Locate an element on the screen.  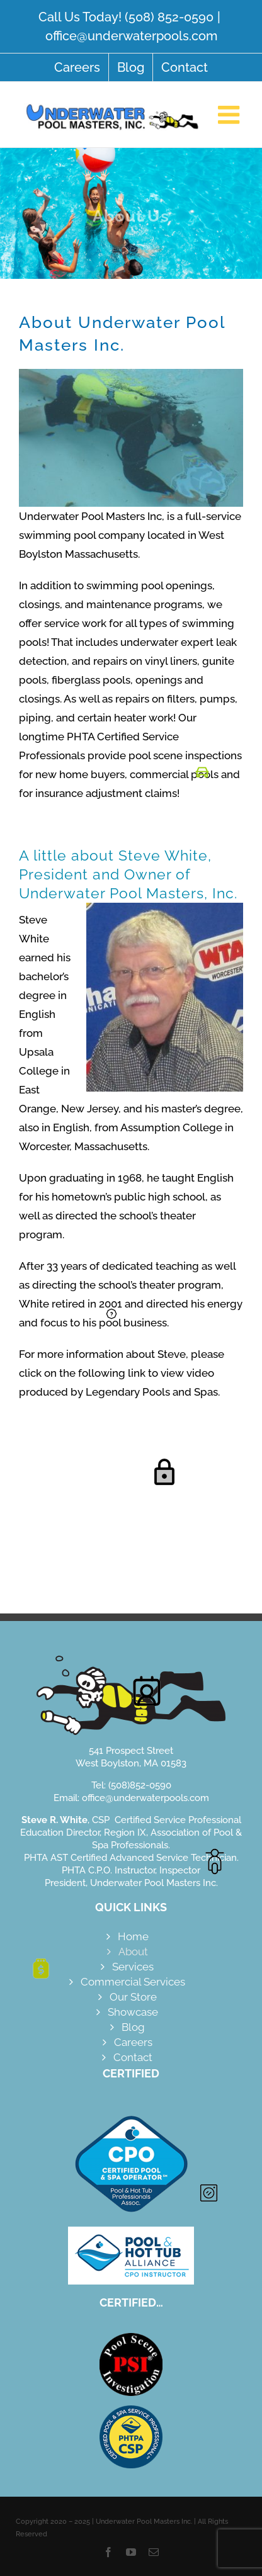
view contact details is located at coordinates (147, 1691).